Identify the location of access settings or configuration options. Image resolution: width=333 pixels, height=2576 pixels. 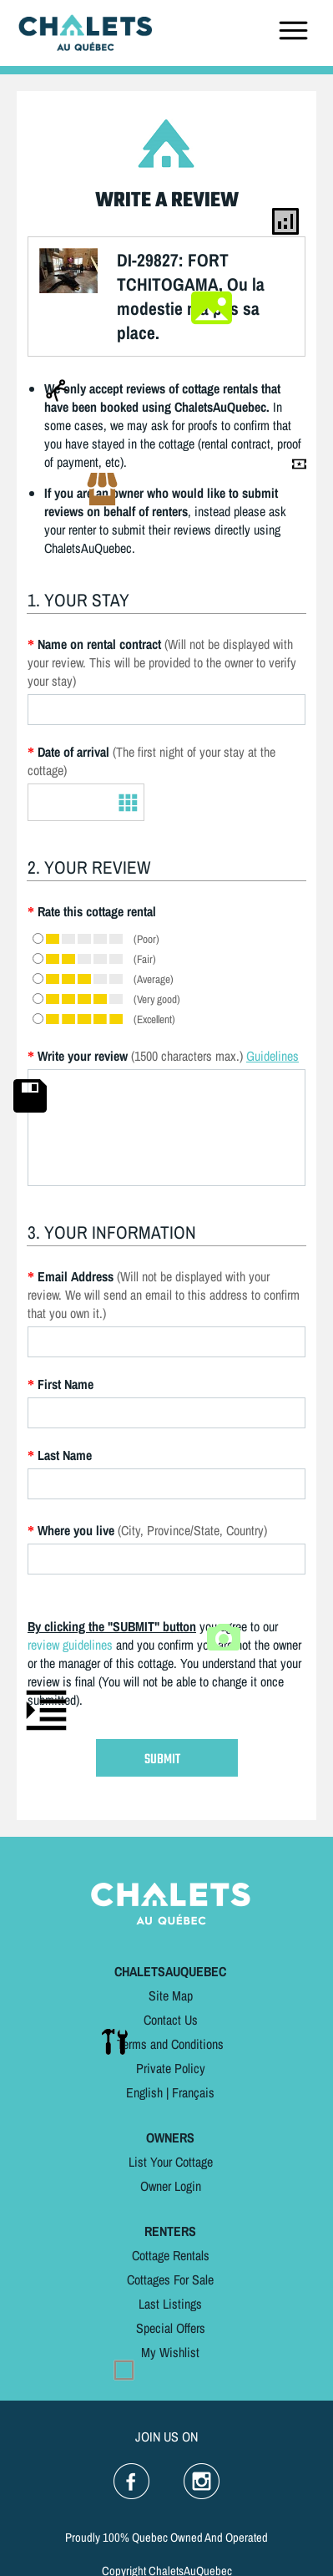
(114, 2041).